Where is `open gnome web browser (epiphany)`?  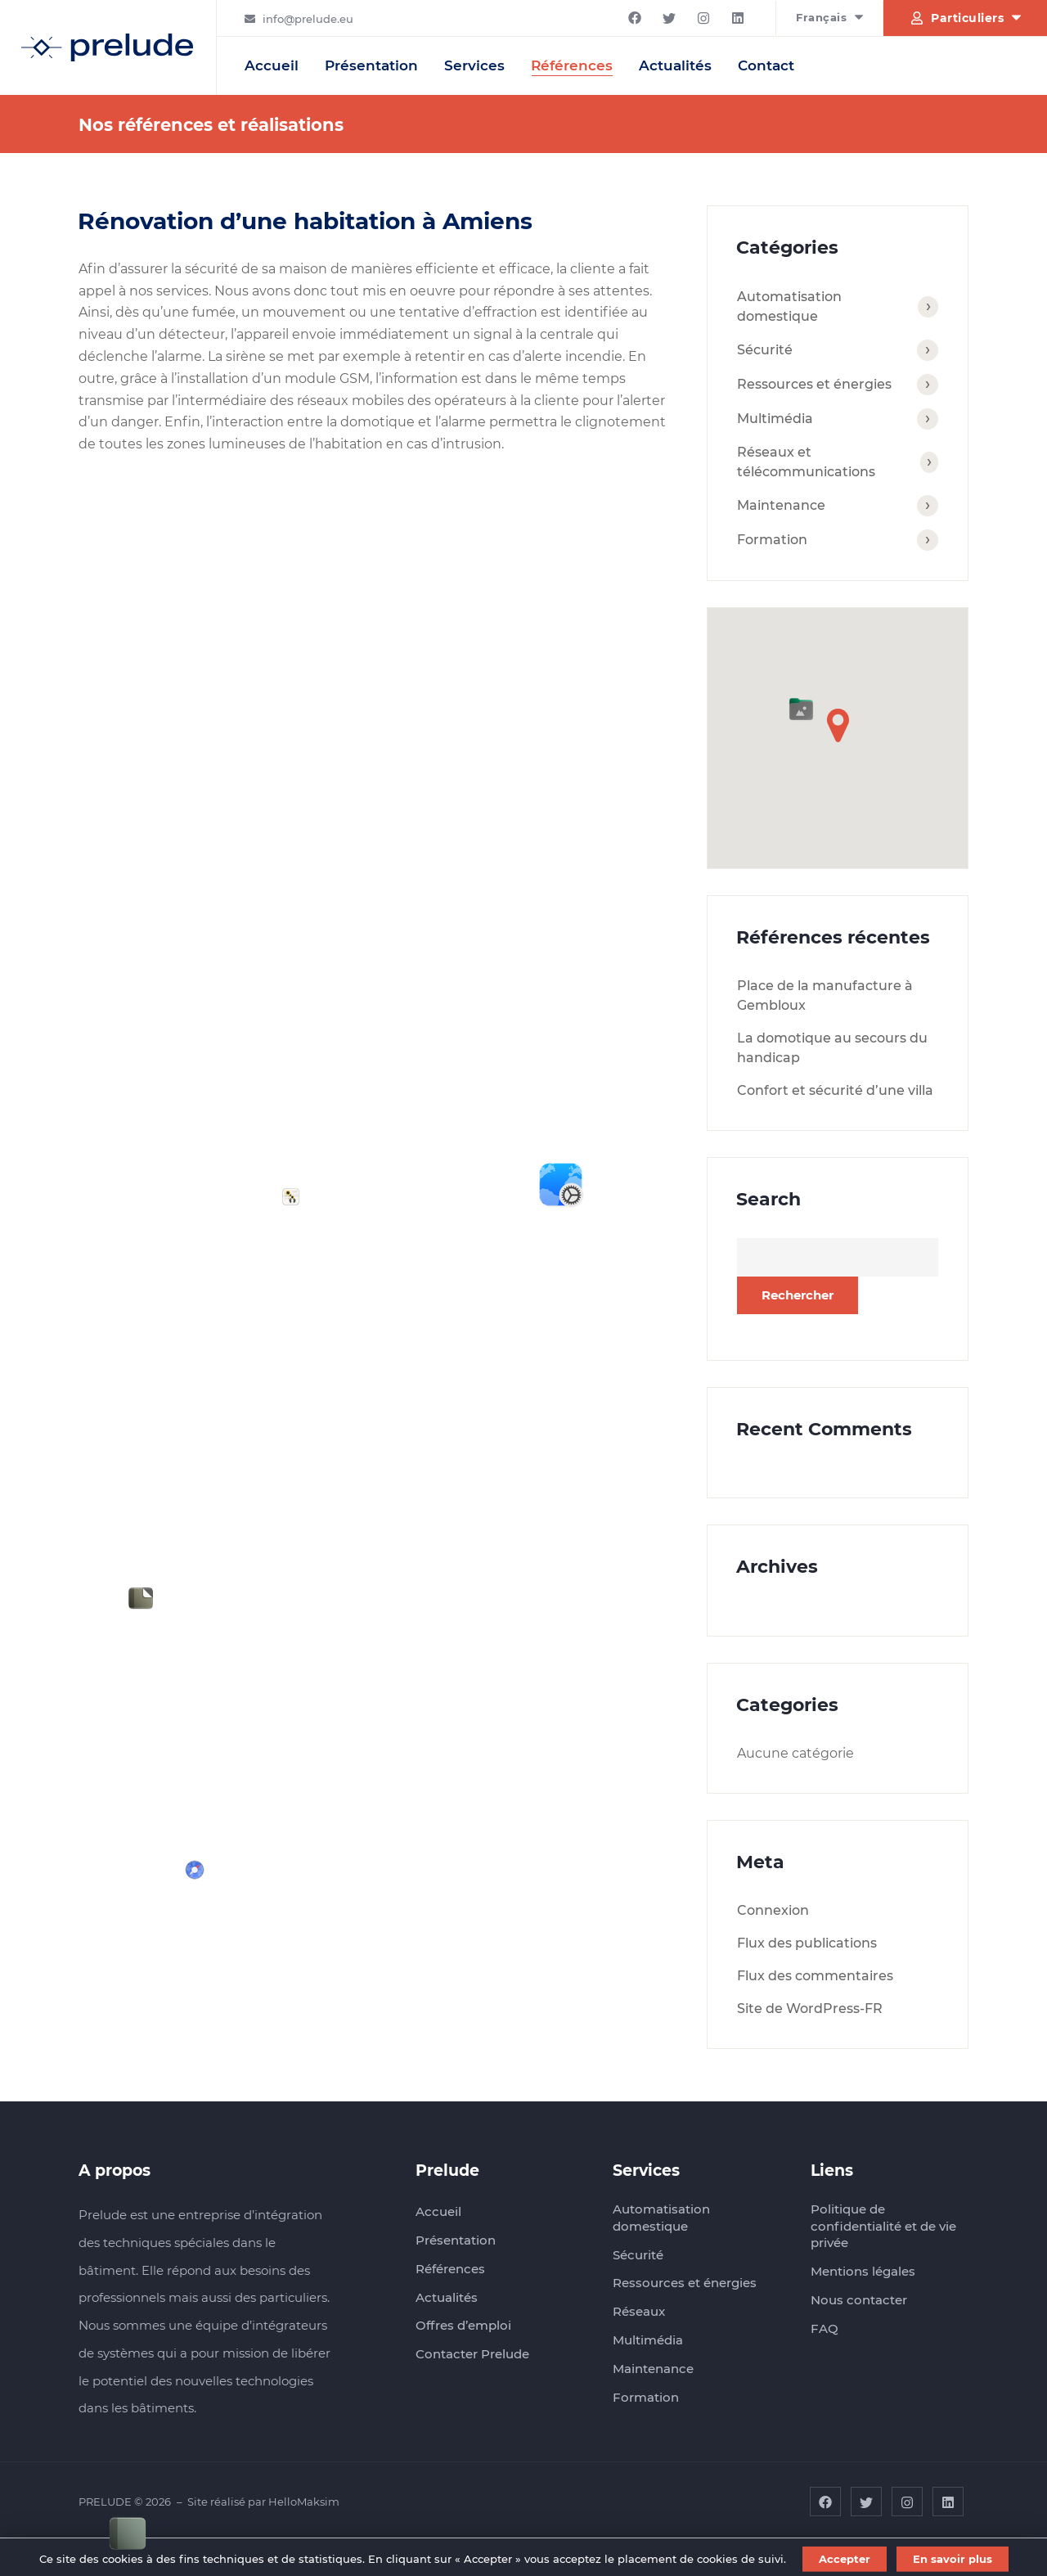
open gnome web browser (epiphany) is located at coordinates (195, 1870).